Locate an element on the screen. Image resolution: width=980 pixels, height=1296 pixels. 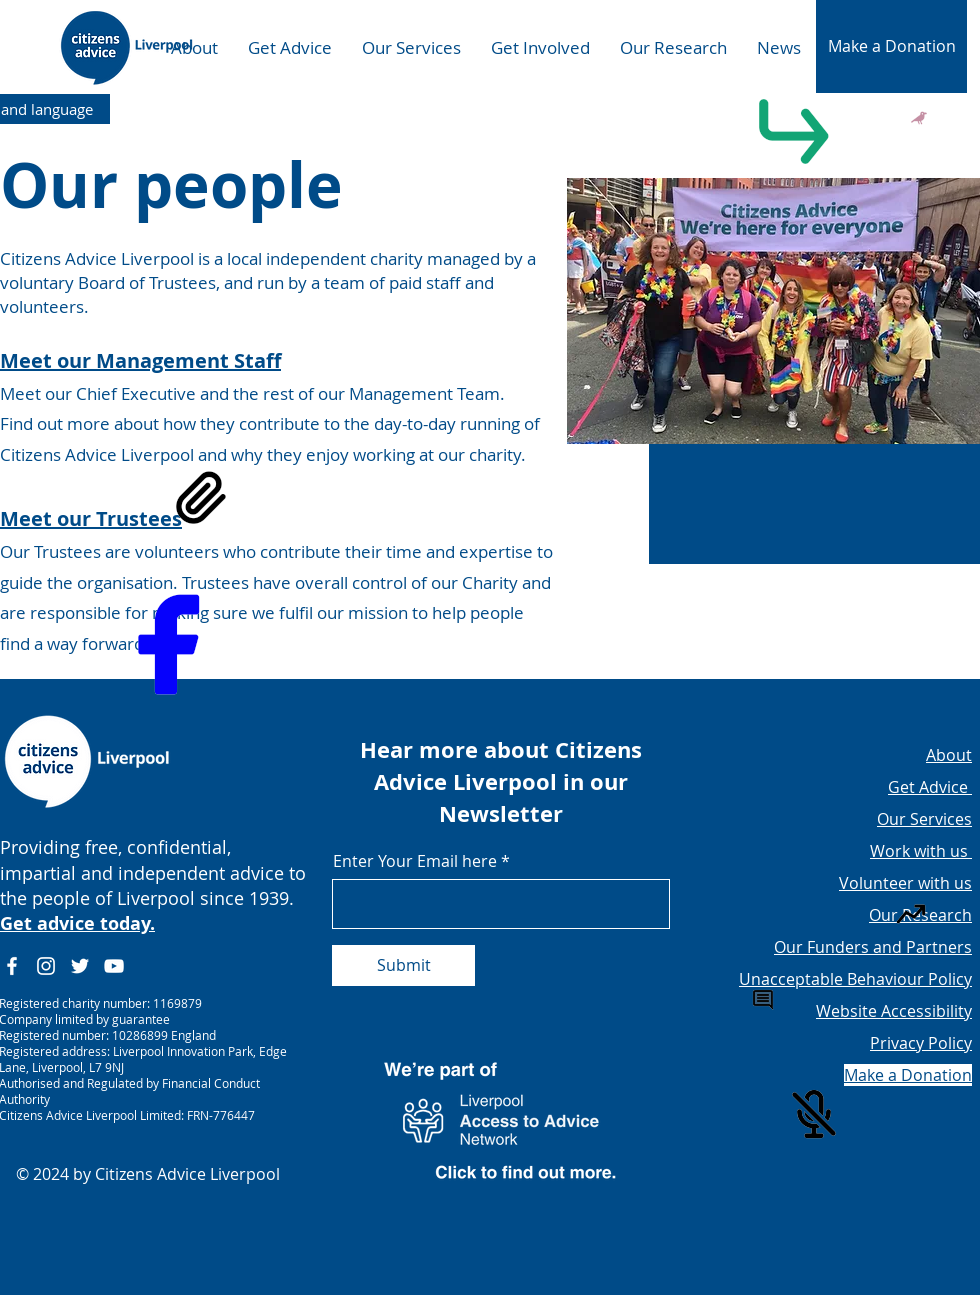
crow icon from fontawesome icon set is located at coordinates (919, 118).